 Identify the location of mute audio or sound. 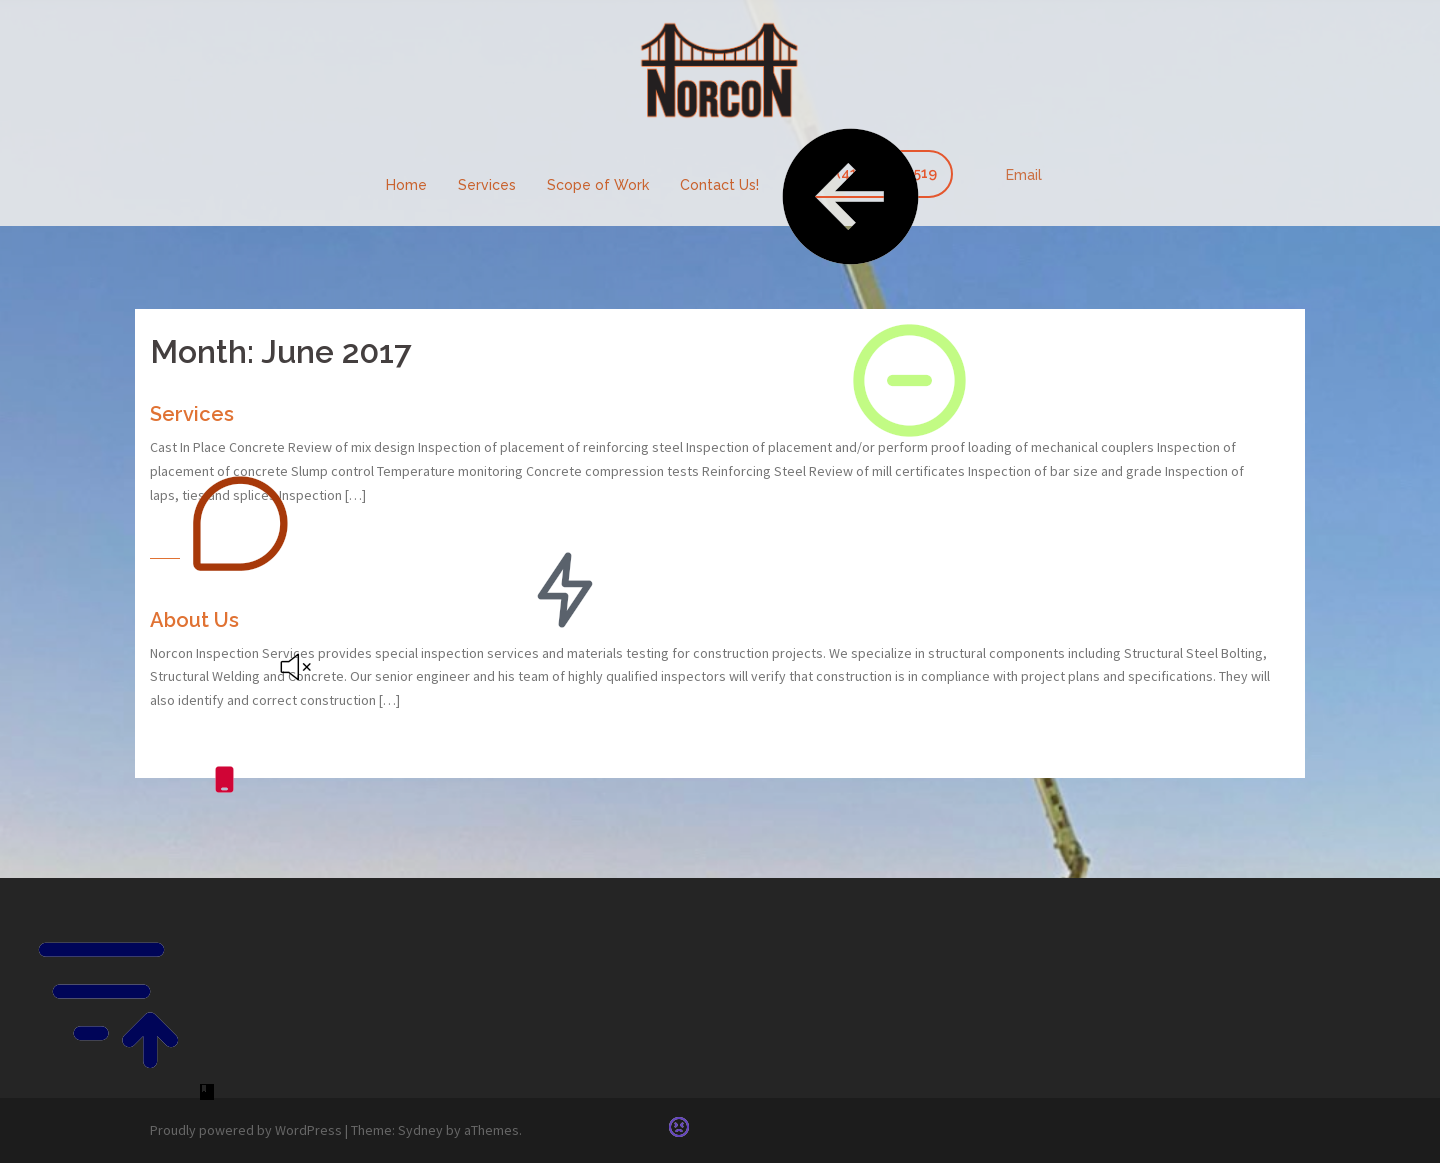
(294, 667).